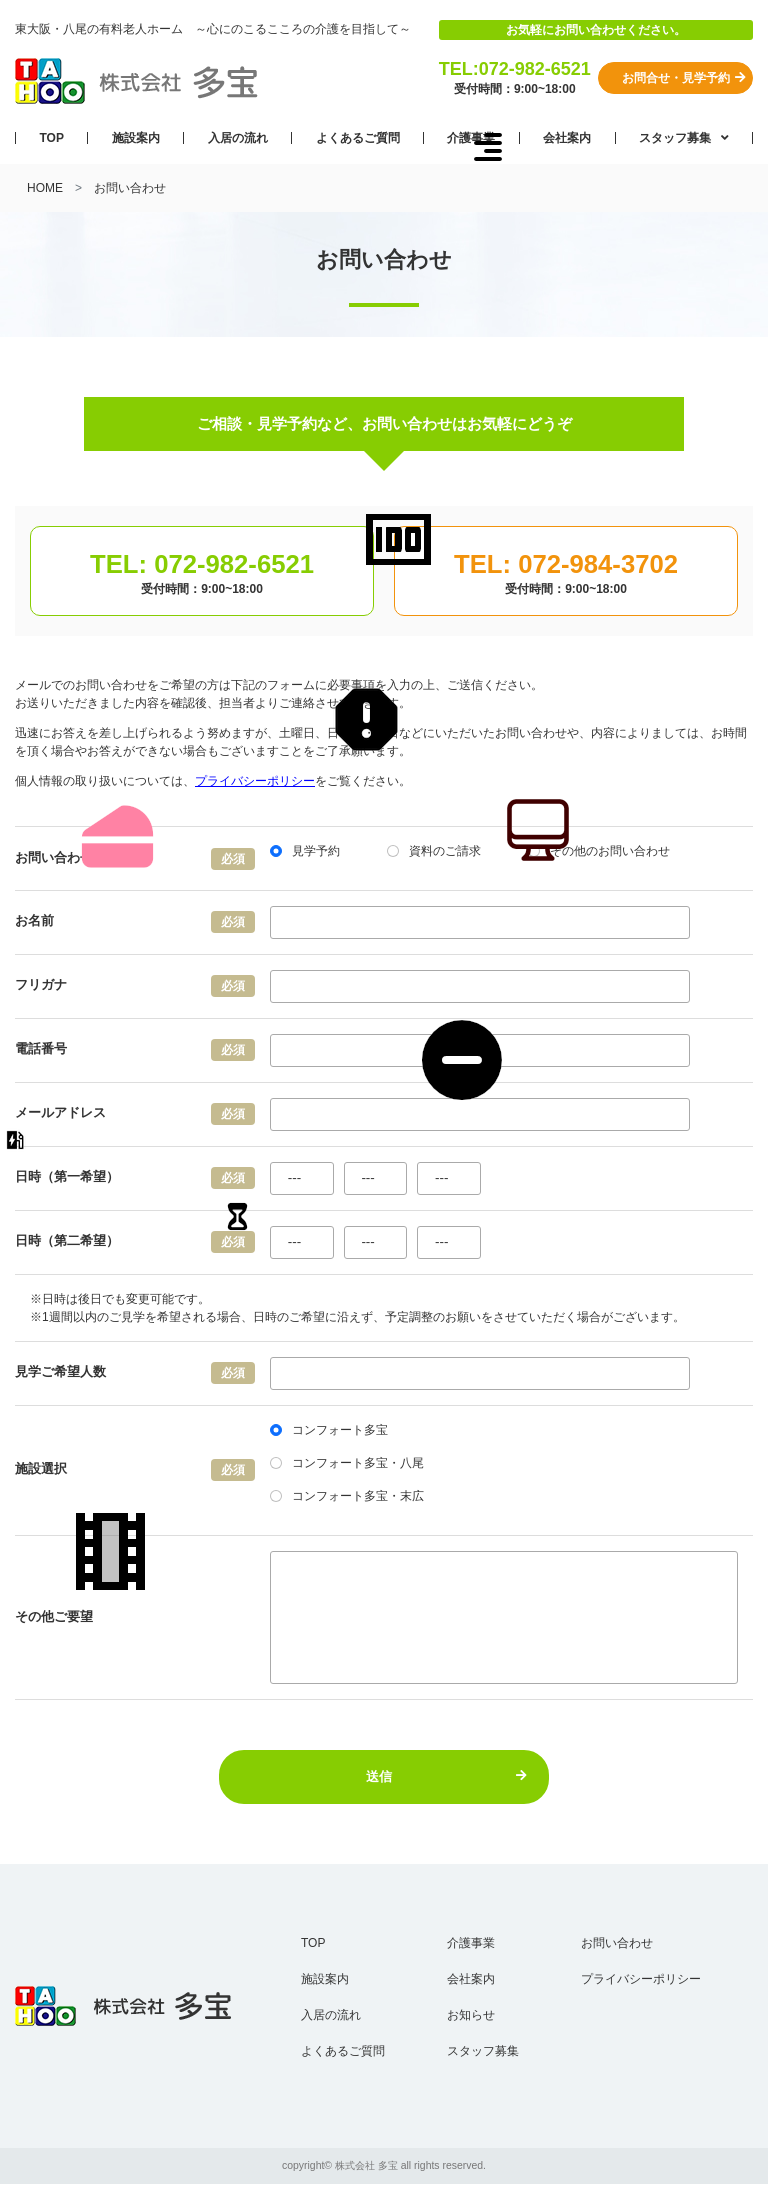  What do you see at coordinates (398, 539) in the screenshot?
I see `view currency or monetary information` at bounding box center [398, 539].